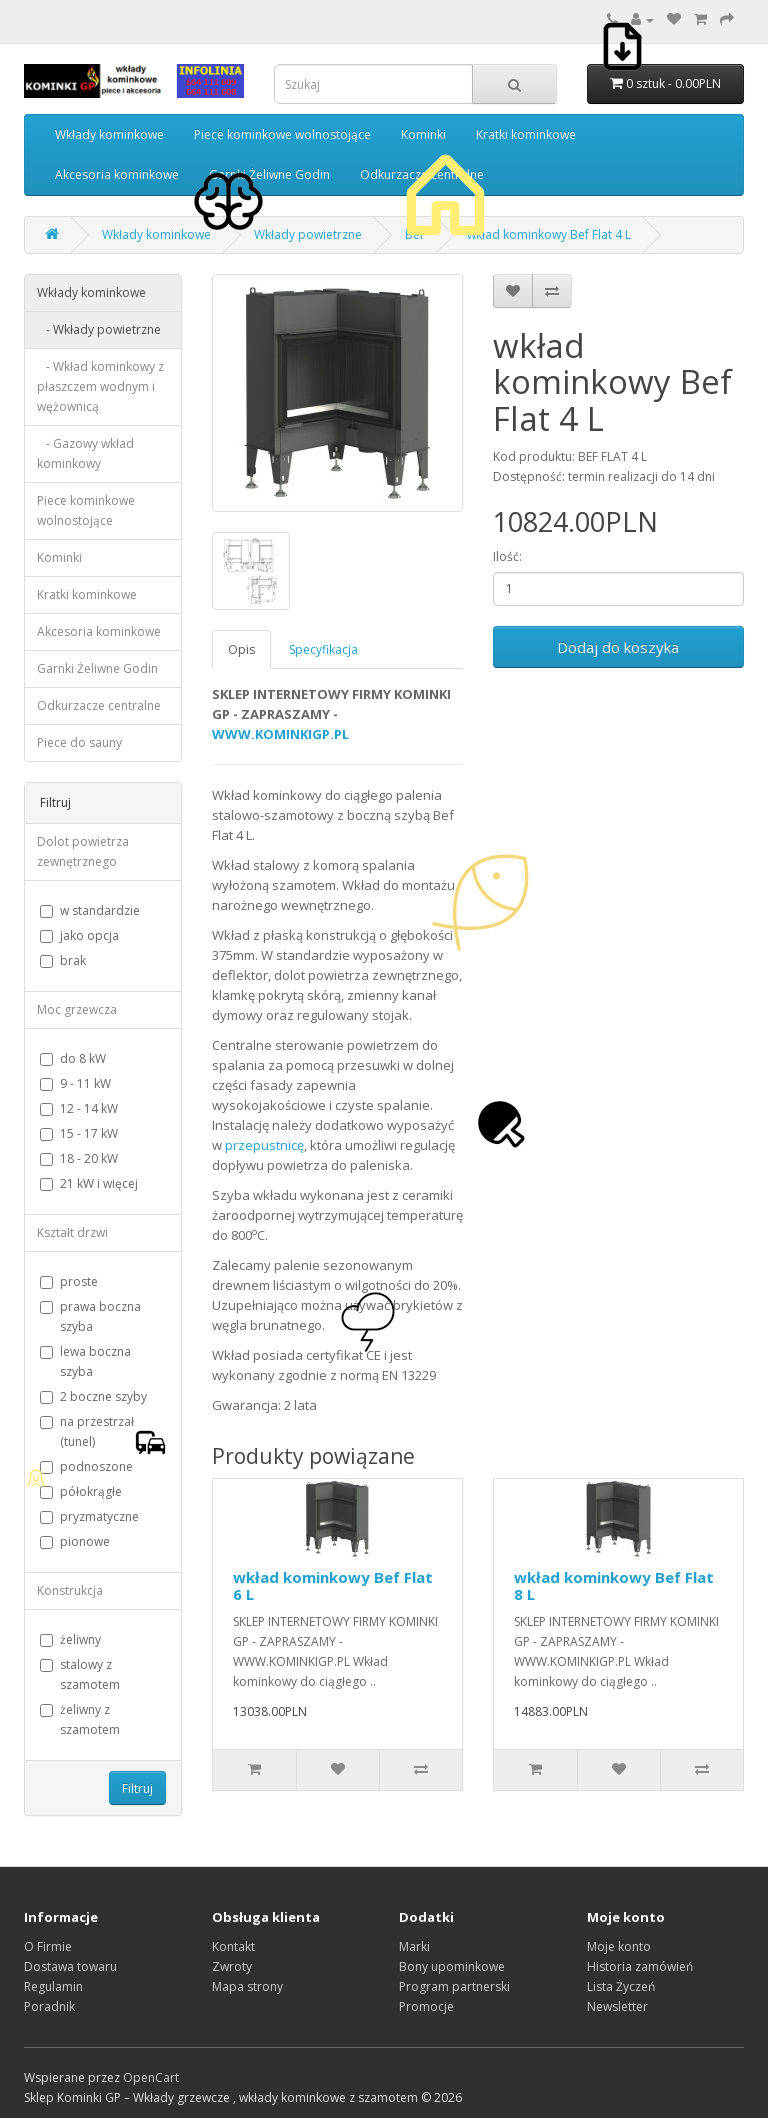  I want to click on navigate to home screen, so click(445, 196).